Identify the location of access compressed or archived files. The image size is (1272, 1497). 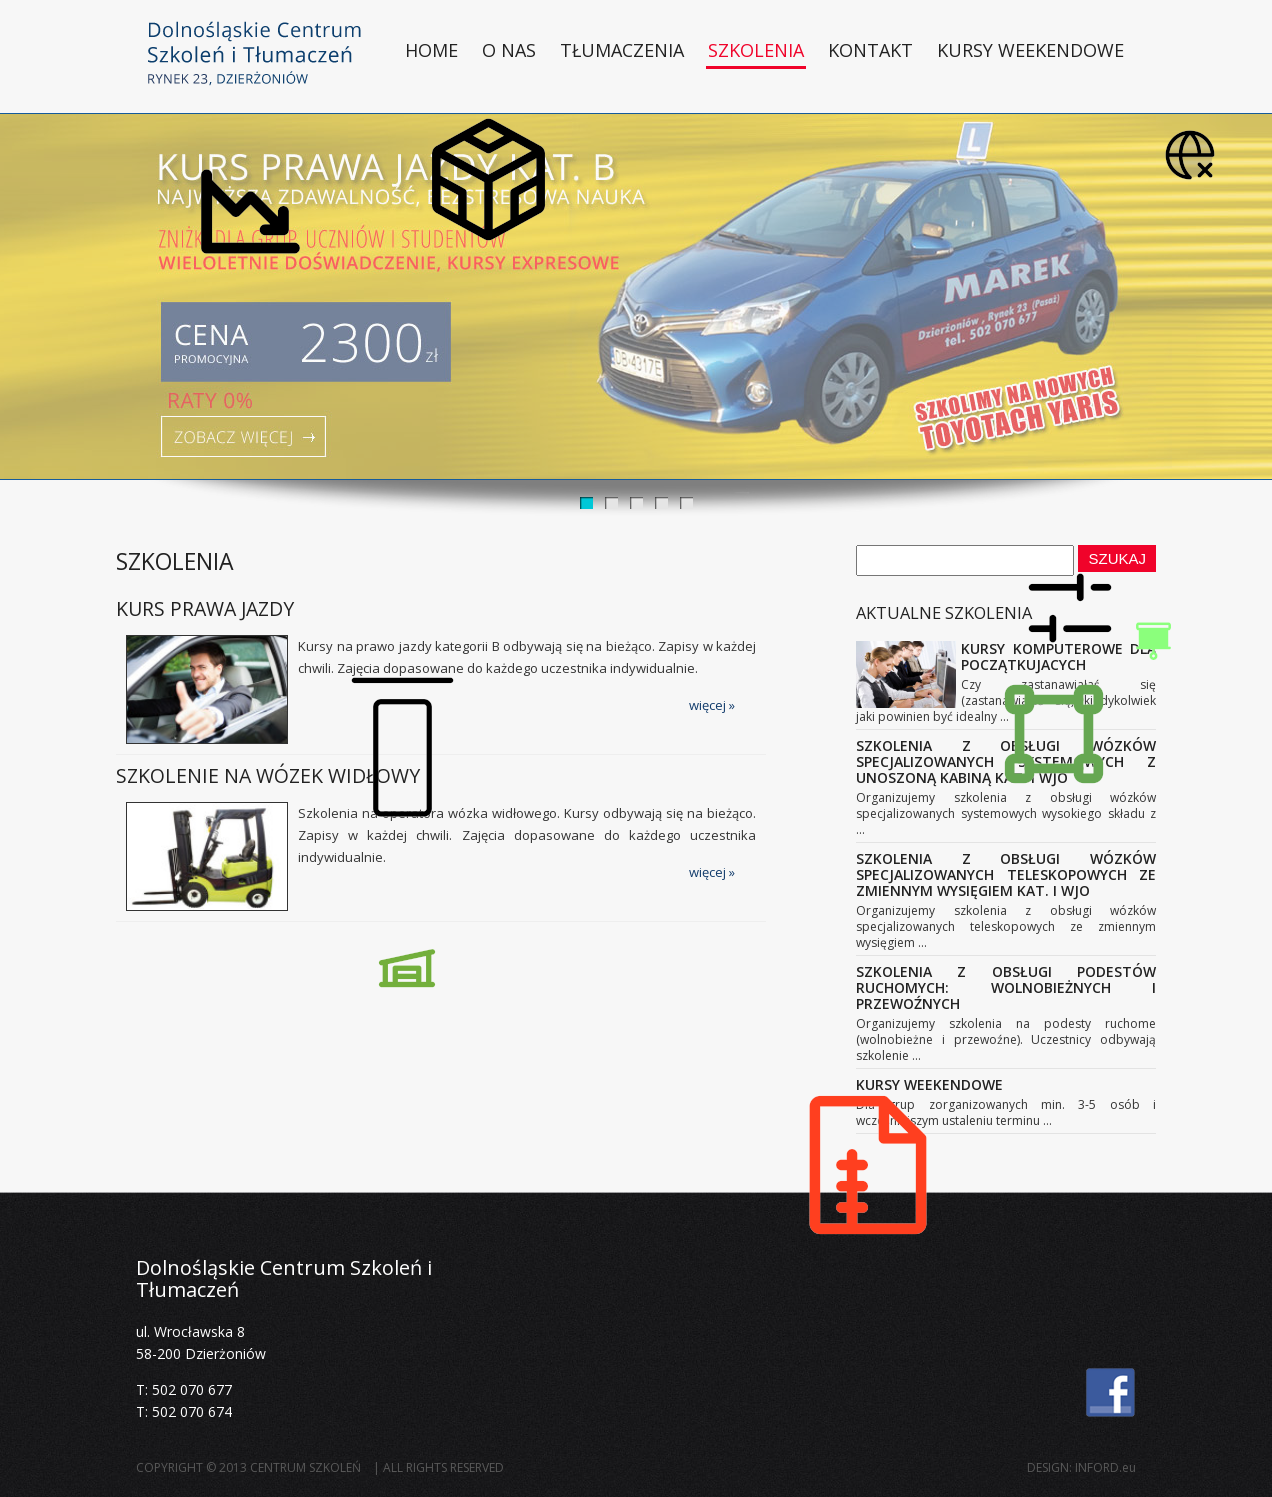
(868, 1165).